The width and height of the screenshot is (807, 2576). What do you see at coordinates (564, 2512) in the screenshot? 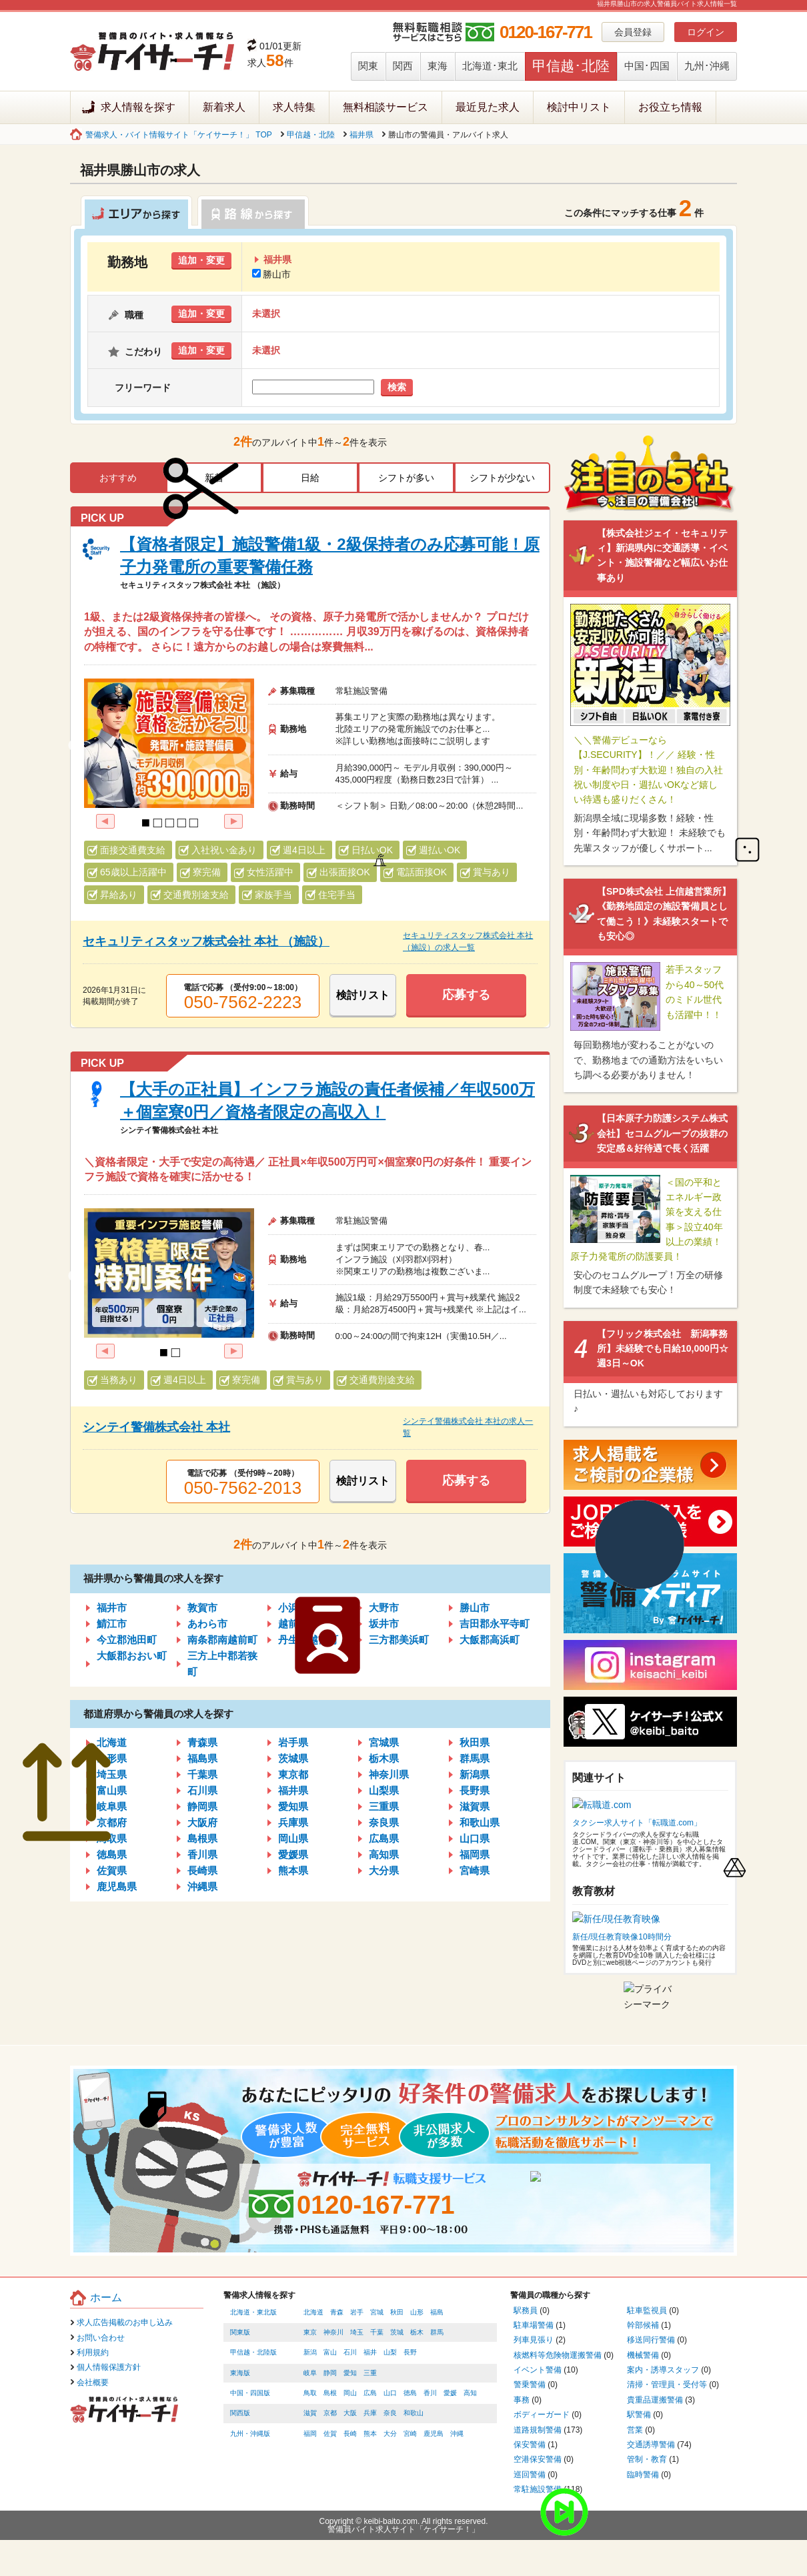
I see `skip to the next track or media item` at bounding box center [564, 2512].